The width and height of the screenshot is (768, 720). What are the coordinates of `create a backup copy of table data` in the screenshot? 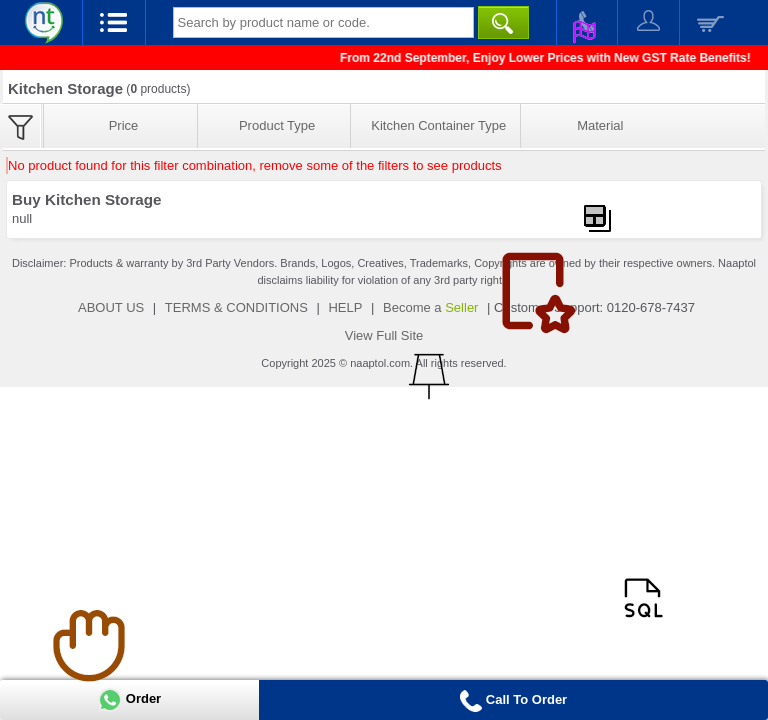 It's located at (597, 218).